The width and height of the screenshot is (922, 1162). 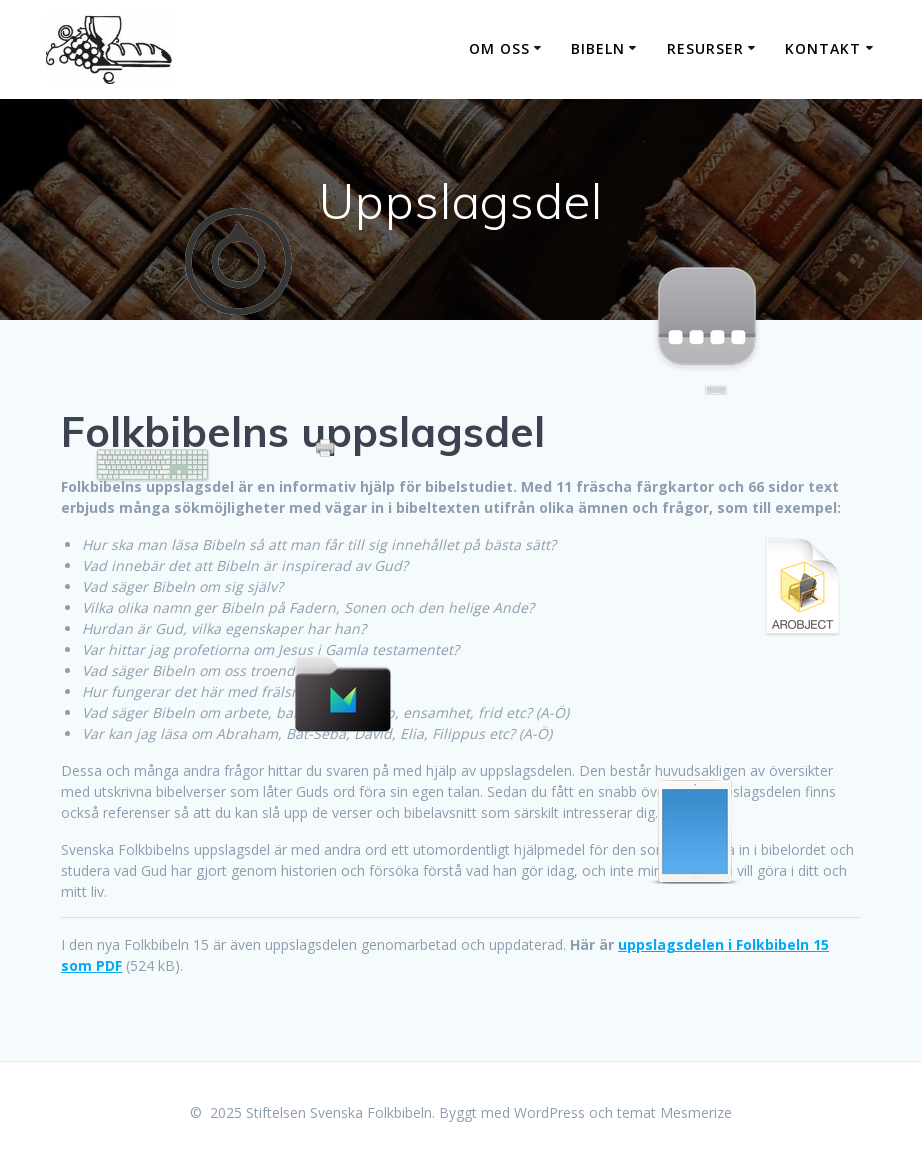 I want to click on print the current document, so click(x=325, y=448).